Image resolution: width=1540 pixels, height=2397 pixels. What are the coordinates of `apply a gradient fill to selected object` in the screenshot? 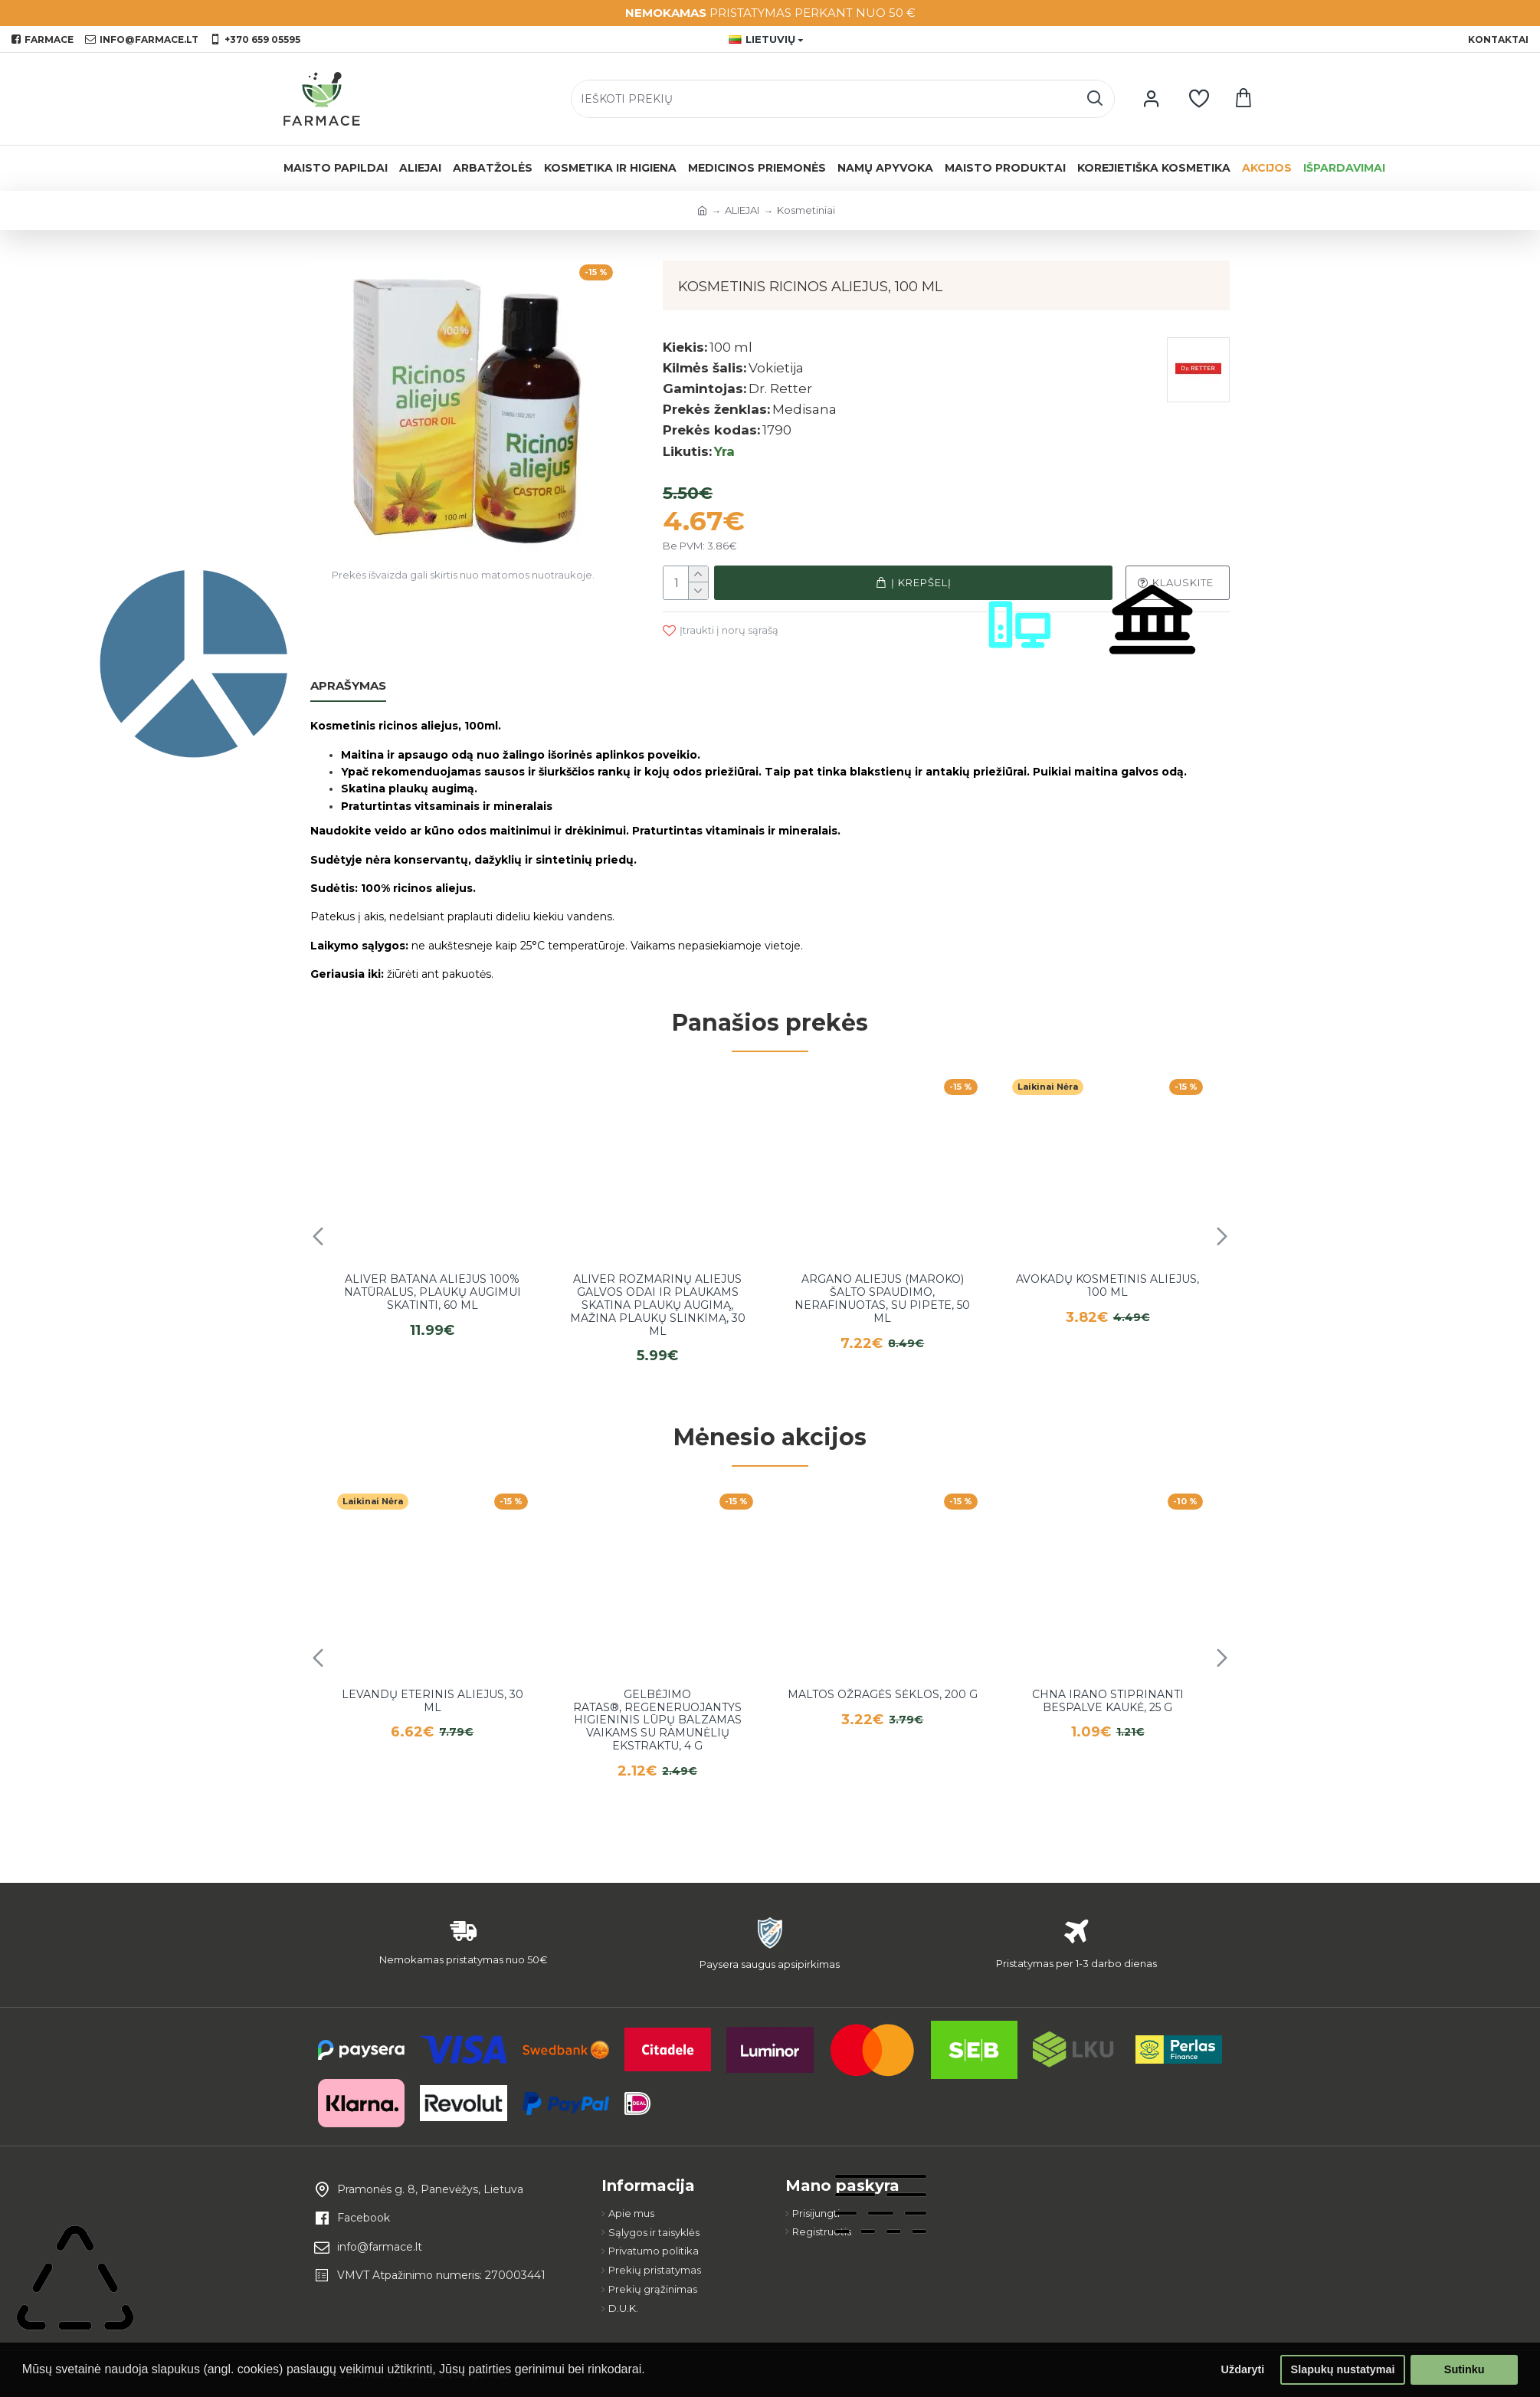 It's located at (880, 2205).